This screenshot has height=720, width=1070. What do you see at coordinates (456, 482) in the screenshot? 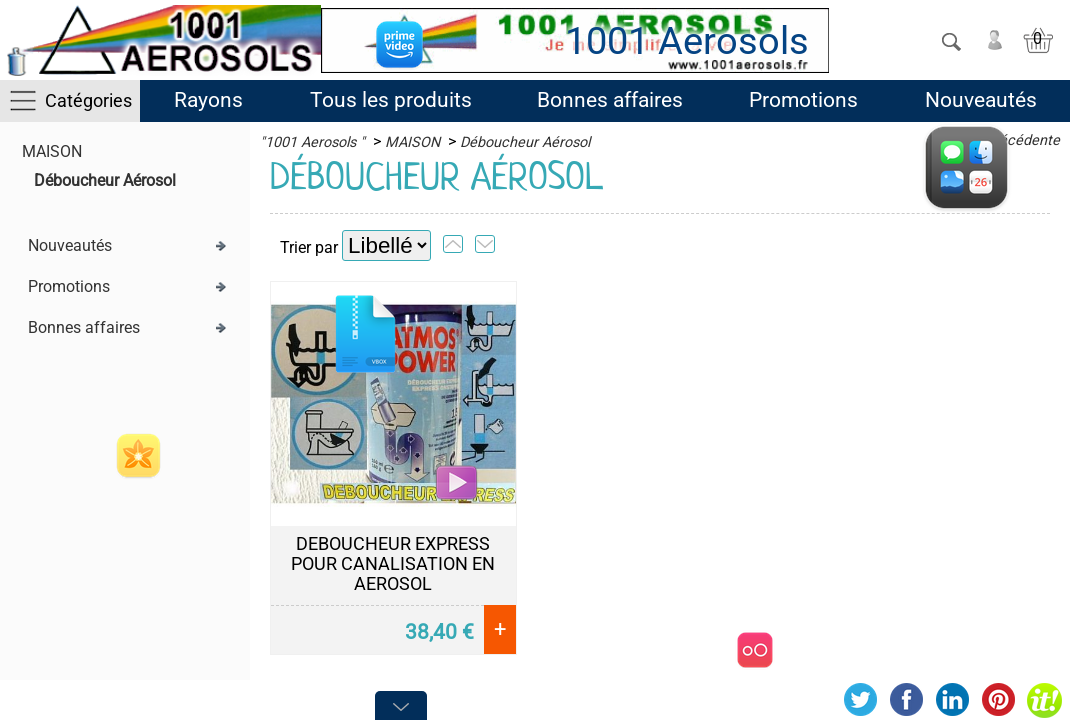
I see `open the GNOME Videos (Totem) media player` at bounding box center [456, 482].